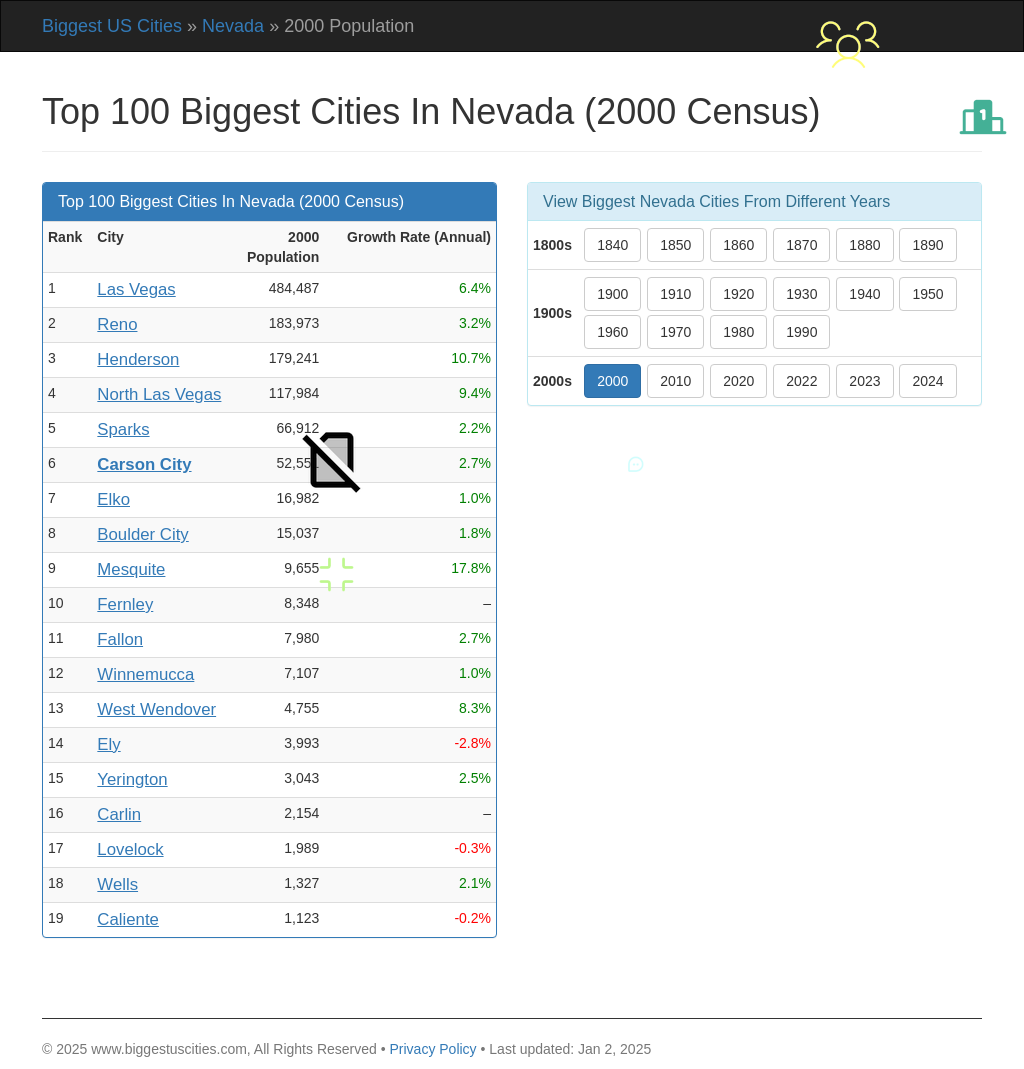 This screenshot has width=1024, height=1069. Describe the element at coordinates (848, 42) in the screenshot. I see `view group members or team` at that location.